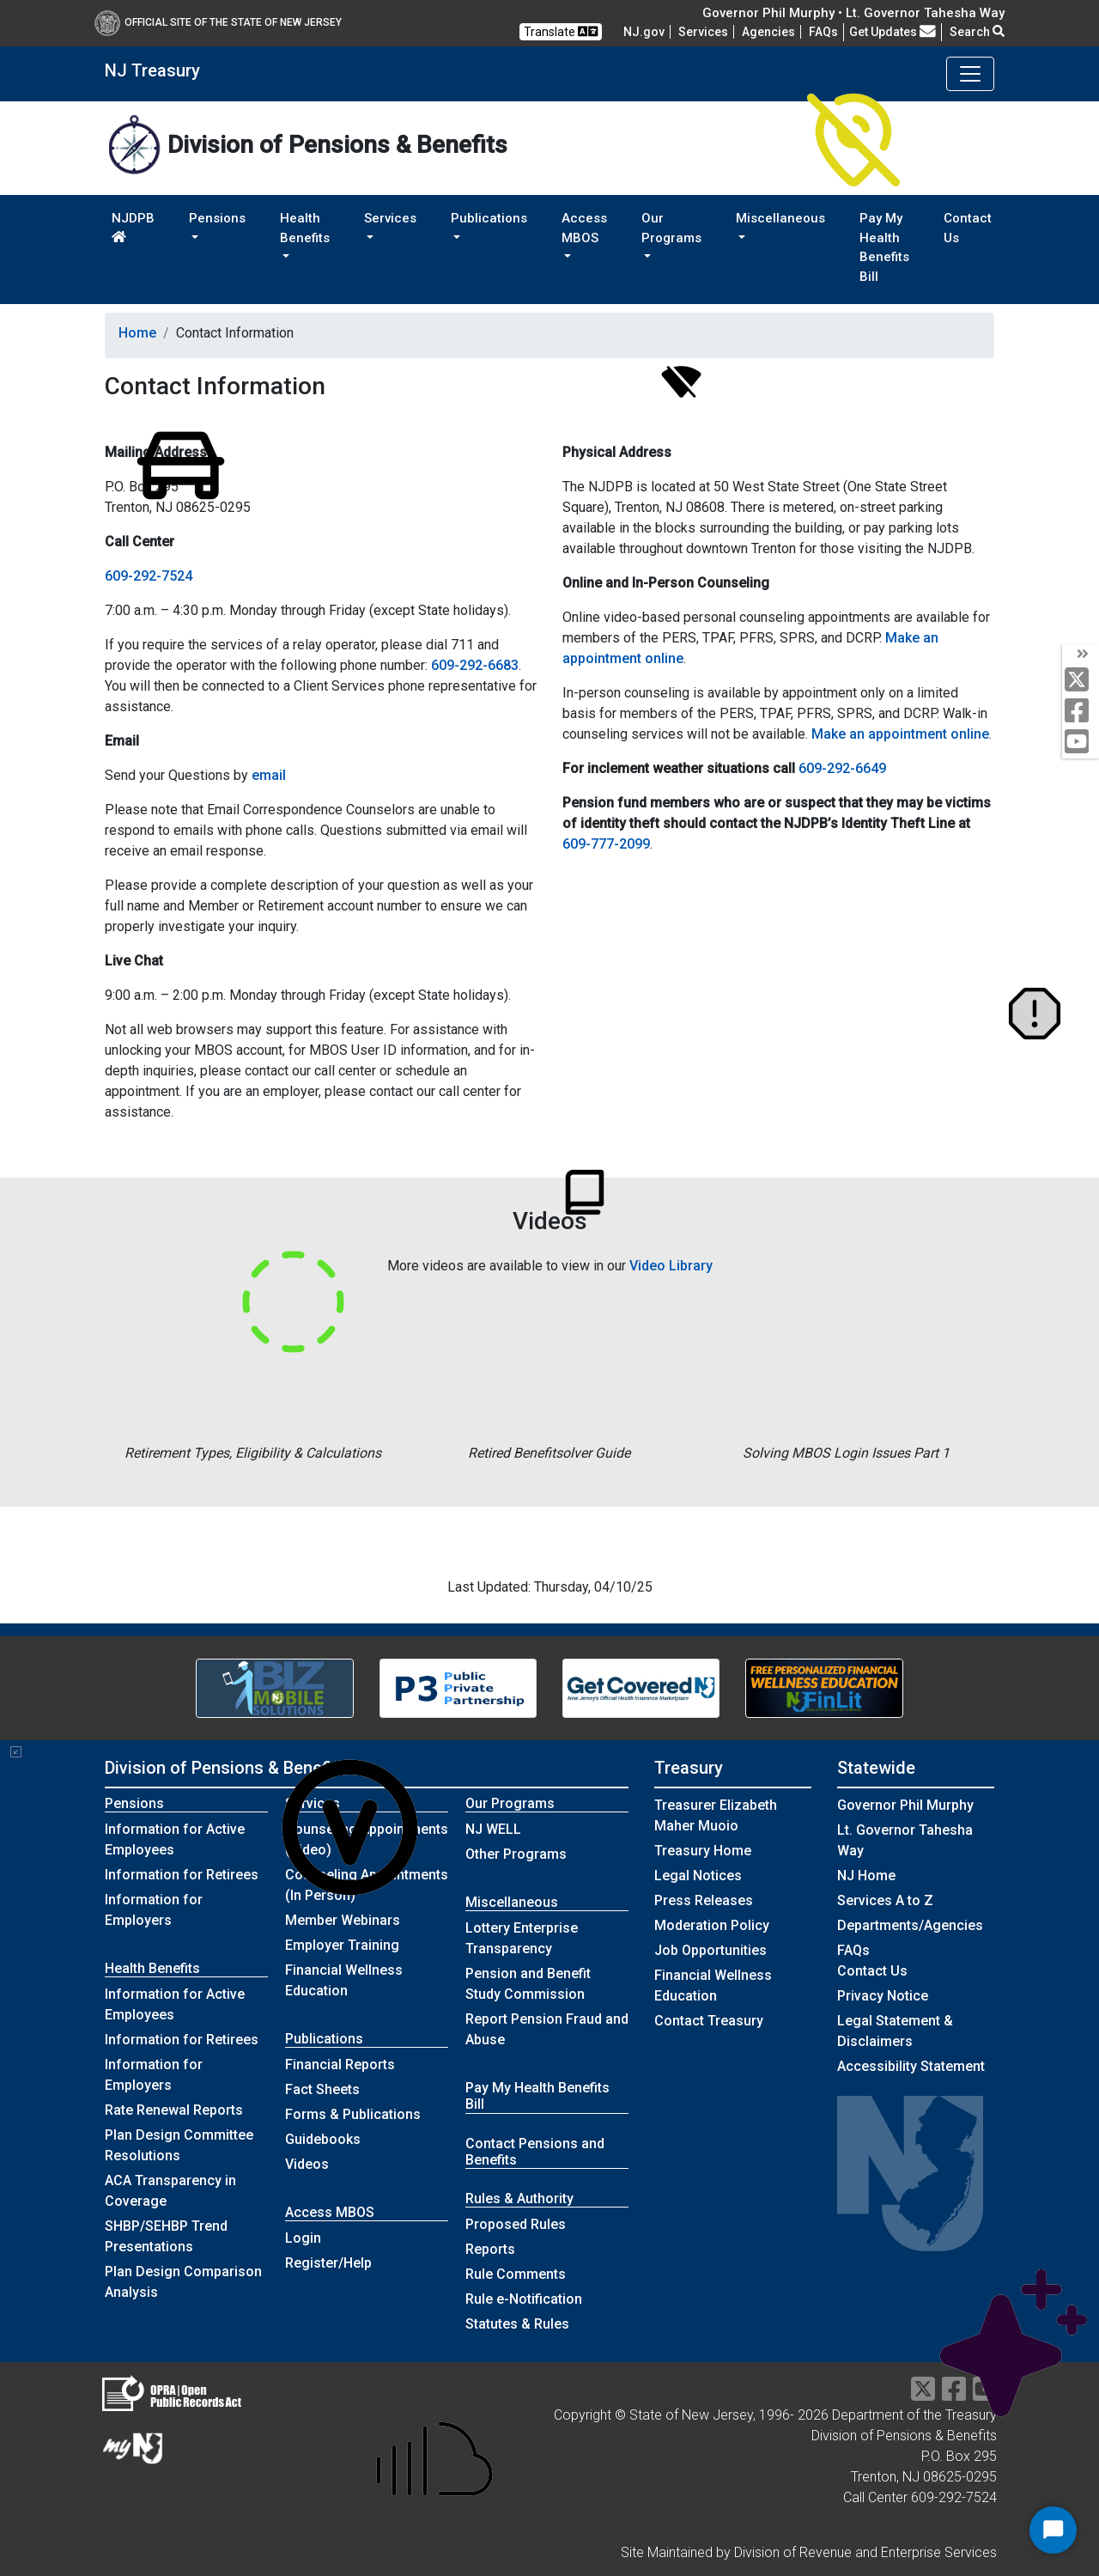 The height and width of the screenshot is (2576, 1099). I want to click on access vehicle or driving settings, so click(180, 466).